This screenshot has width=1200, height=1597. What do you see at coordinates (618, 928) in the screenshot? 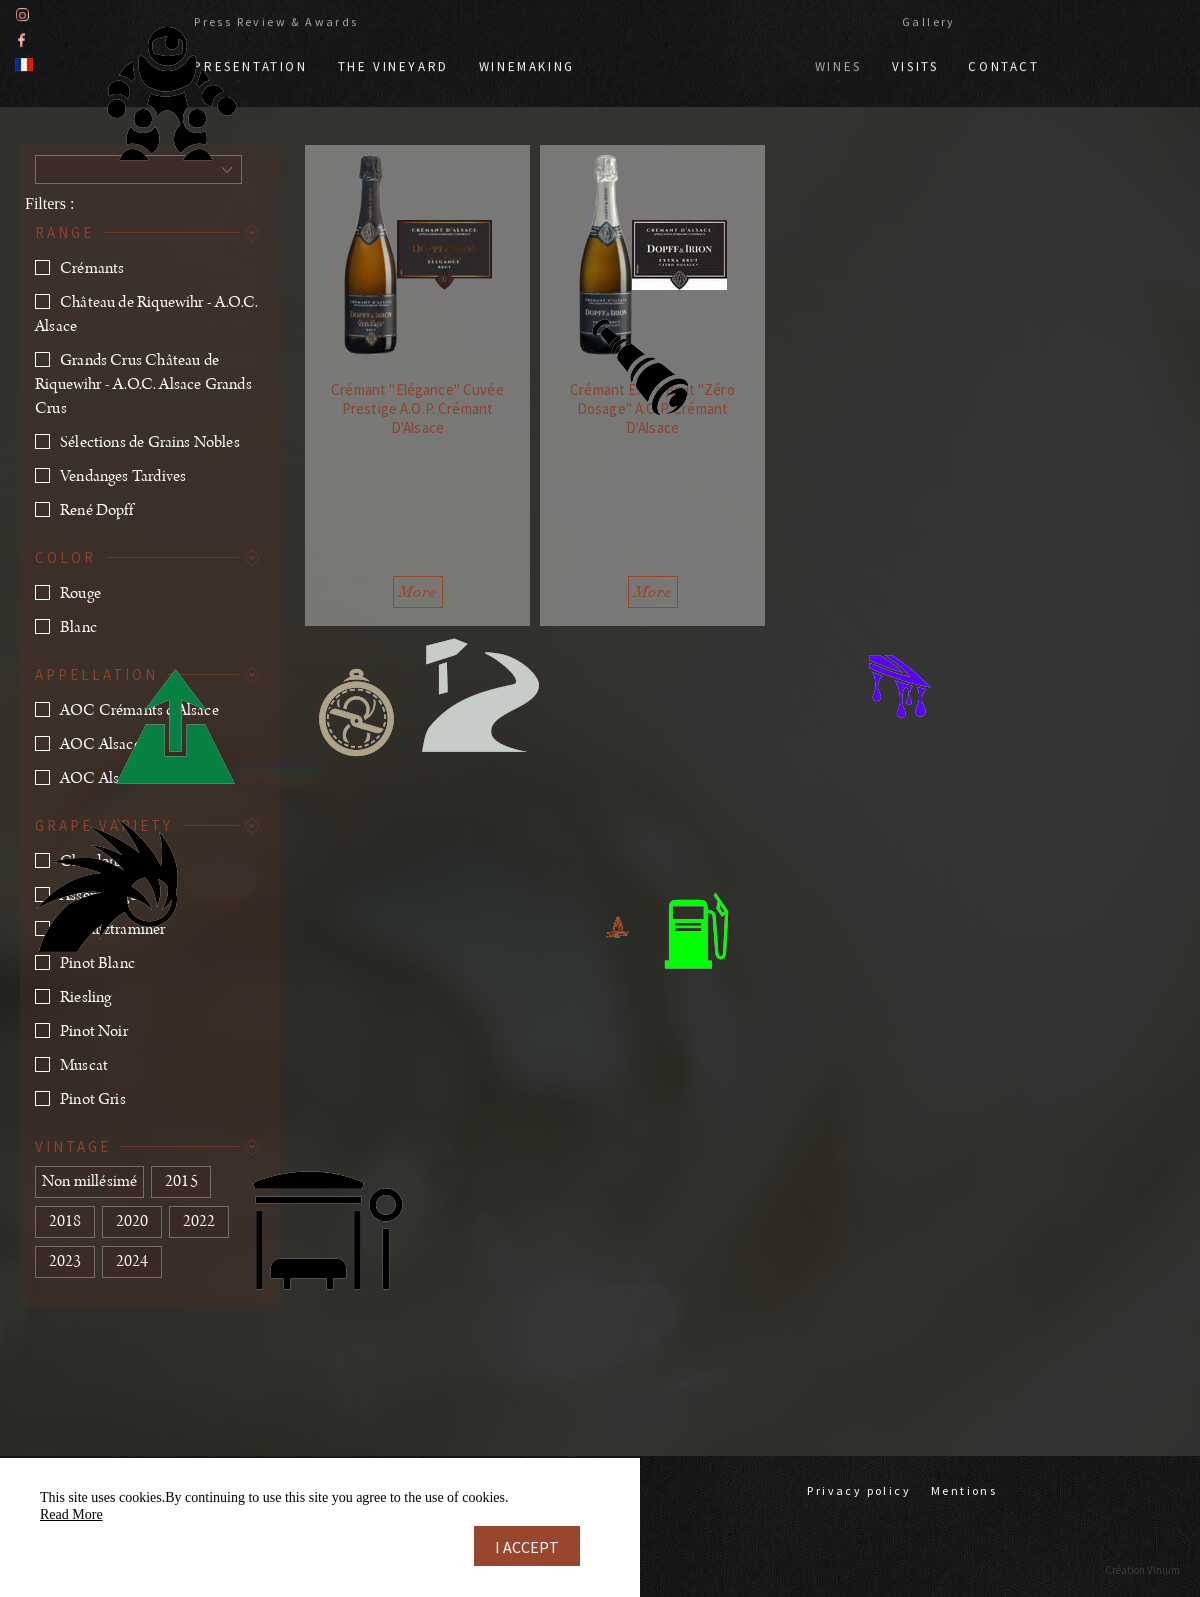
I see `play battleship game` at bounding box center [618, 928].